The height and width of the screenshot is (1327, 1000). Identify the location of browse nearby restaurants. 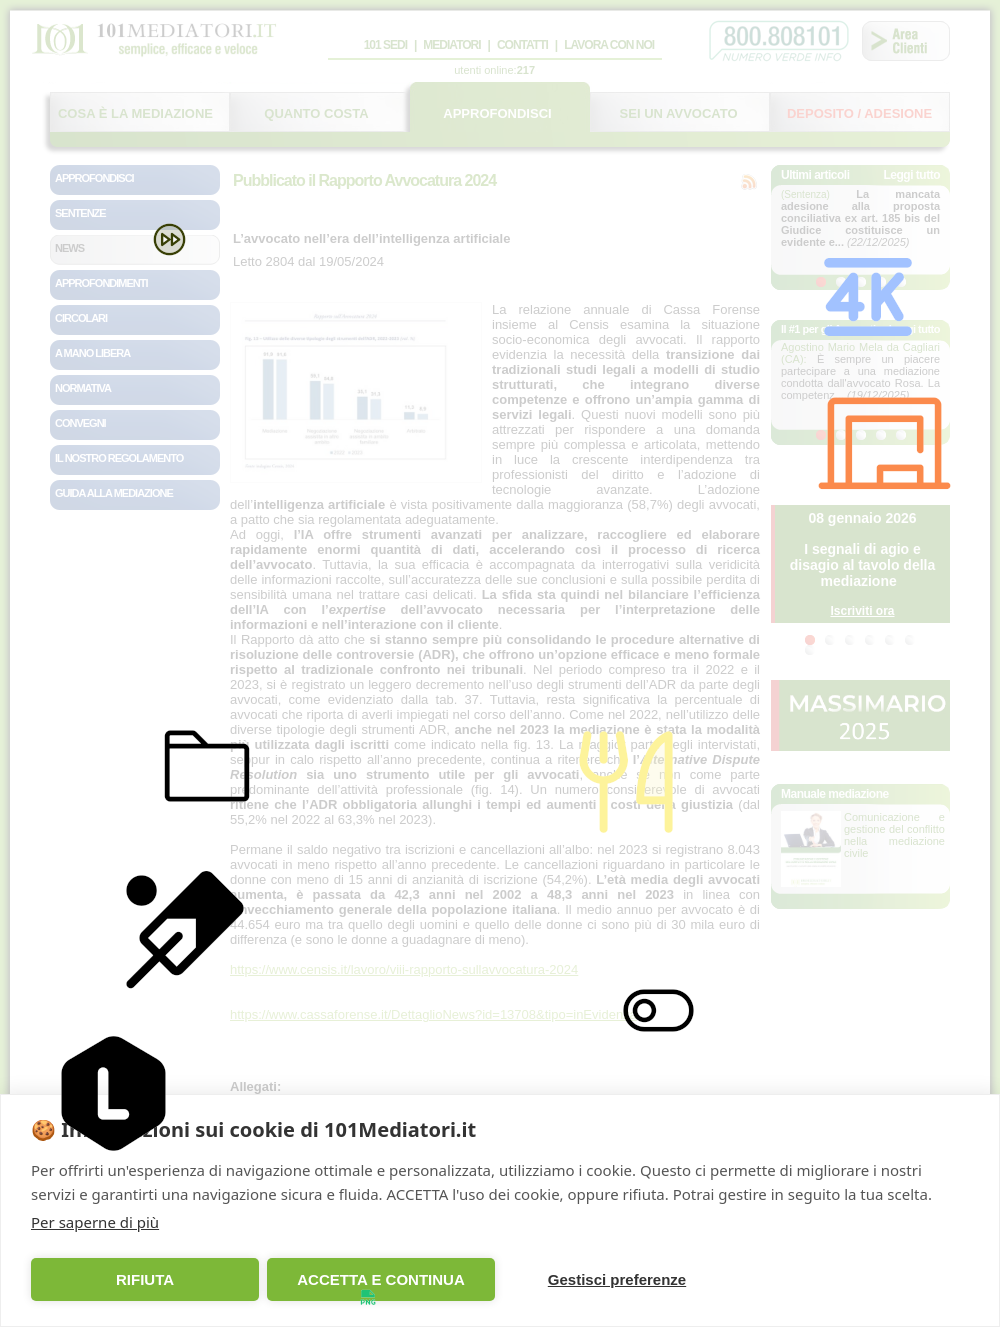
(628, 780).